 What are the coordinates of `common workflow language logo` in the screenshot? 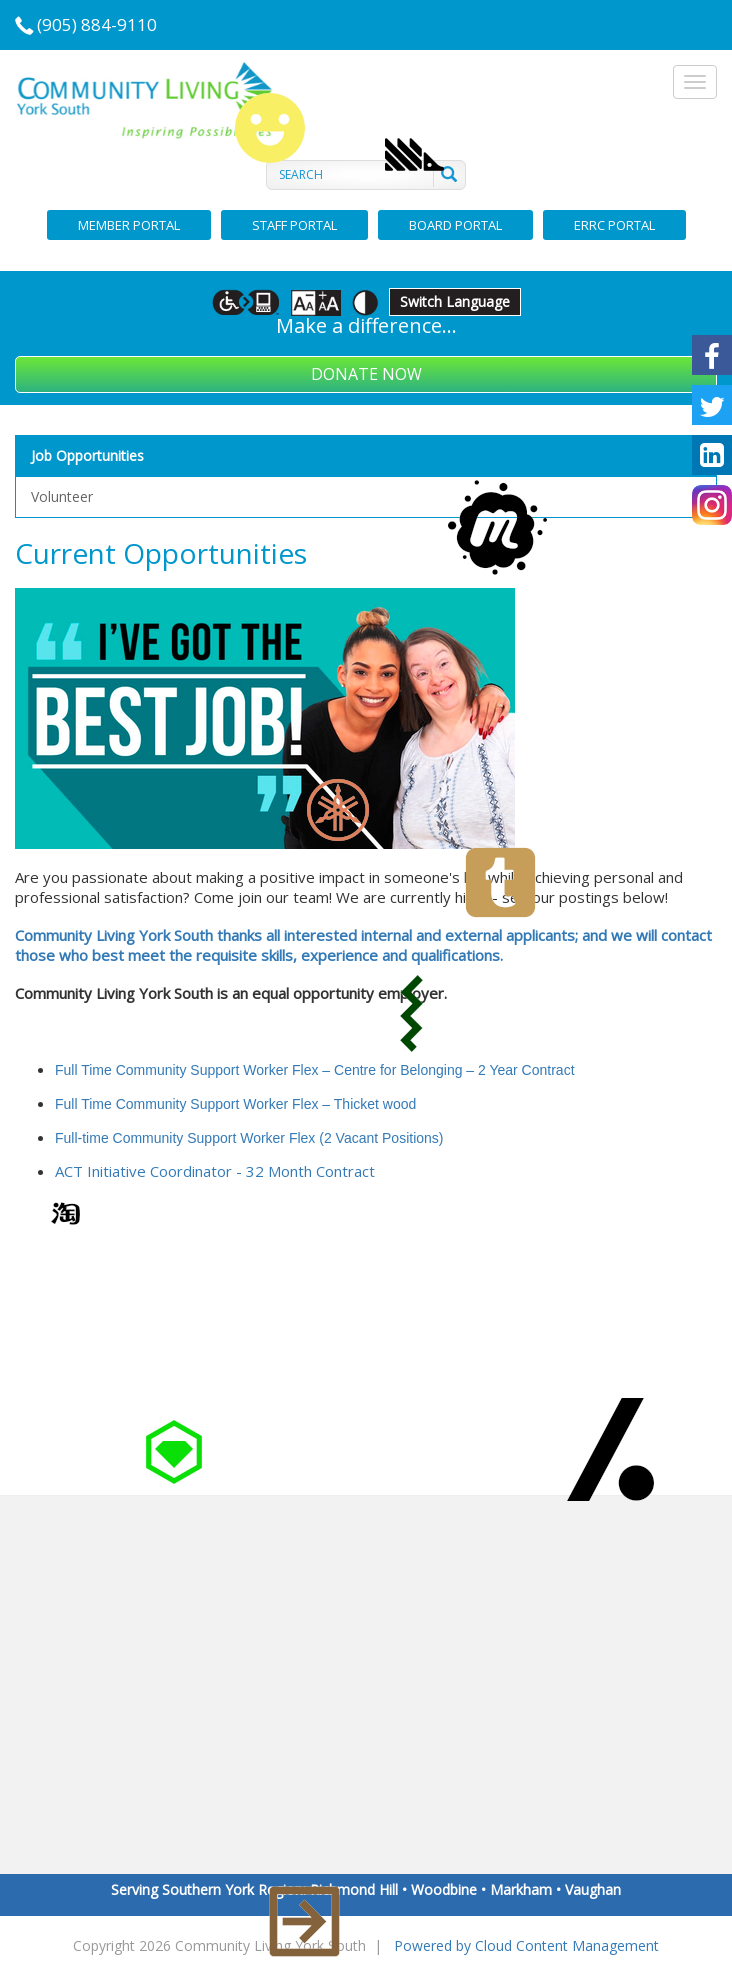 It's located at (411, 1013).